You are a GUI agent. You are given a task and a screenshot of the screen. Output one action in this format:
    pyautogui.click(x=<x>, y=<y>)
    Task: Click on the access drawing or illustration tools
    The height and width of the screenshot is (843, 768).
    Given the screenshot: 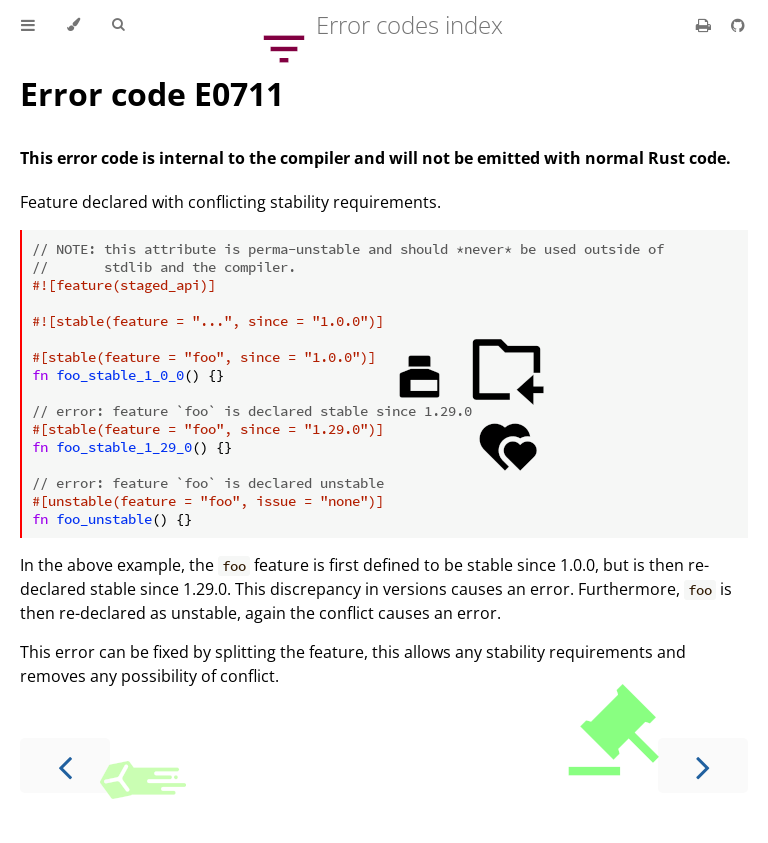 What is the action you would take?
    pyautogui.click(x=419, y=375)
    